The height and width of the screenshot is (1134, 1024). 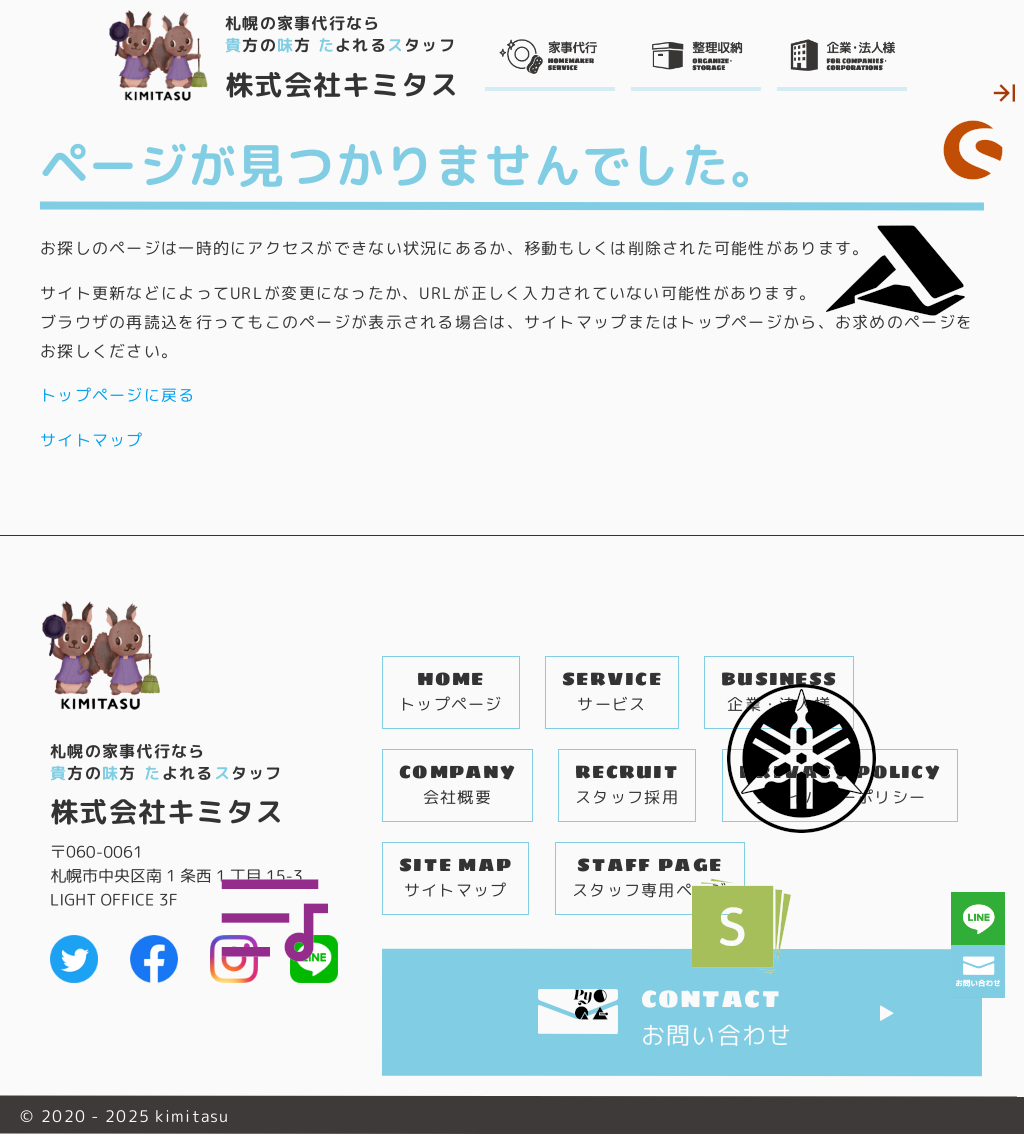 I want to click on accusoft company logo, so click(x=895, y=270).